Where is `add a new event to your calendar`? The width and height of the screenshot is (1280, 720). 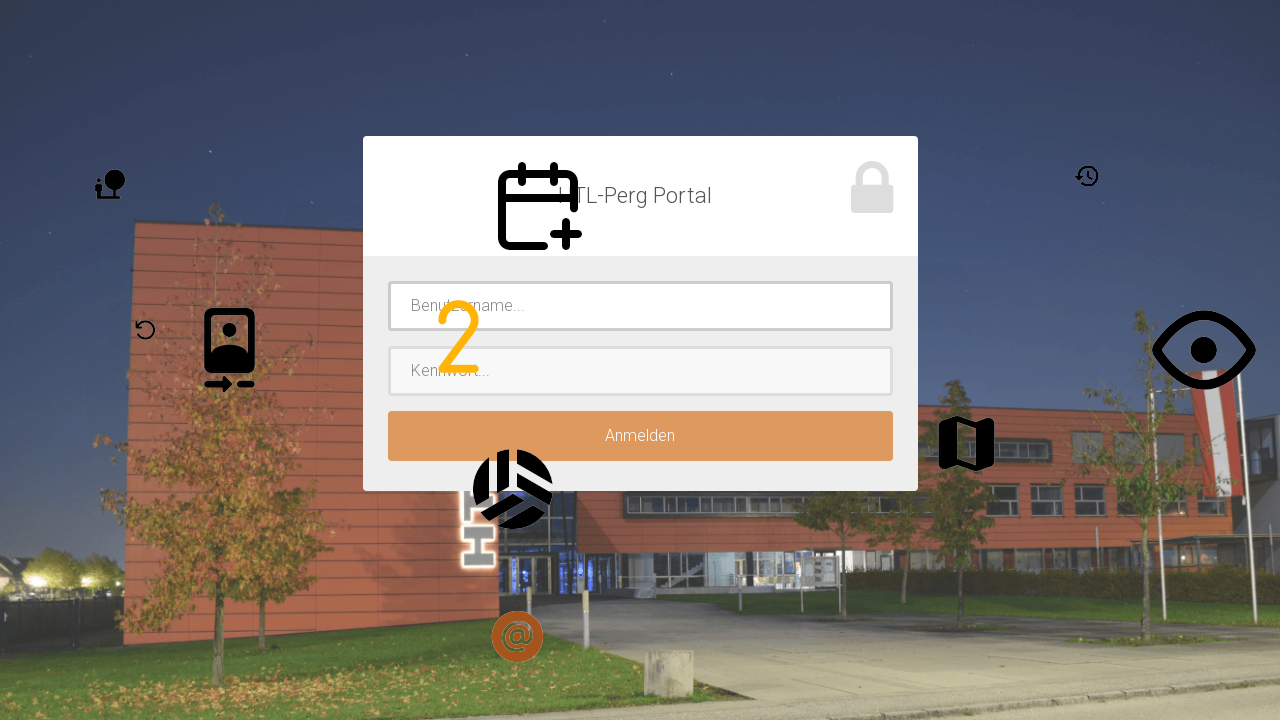
add a new event to your calendar is located at coordinates (538, 206).